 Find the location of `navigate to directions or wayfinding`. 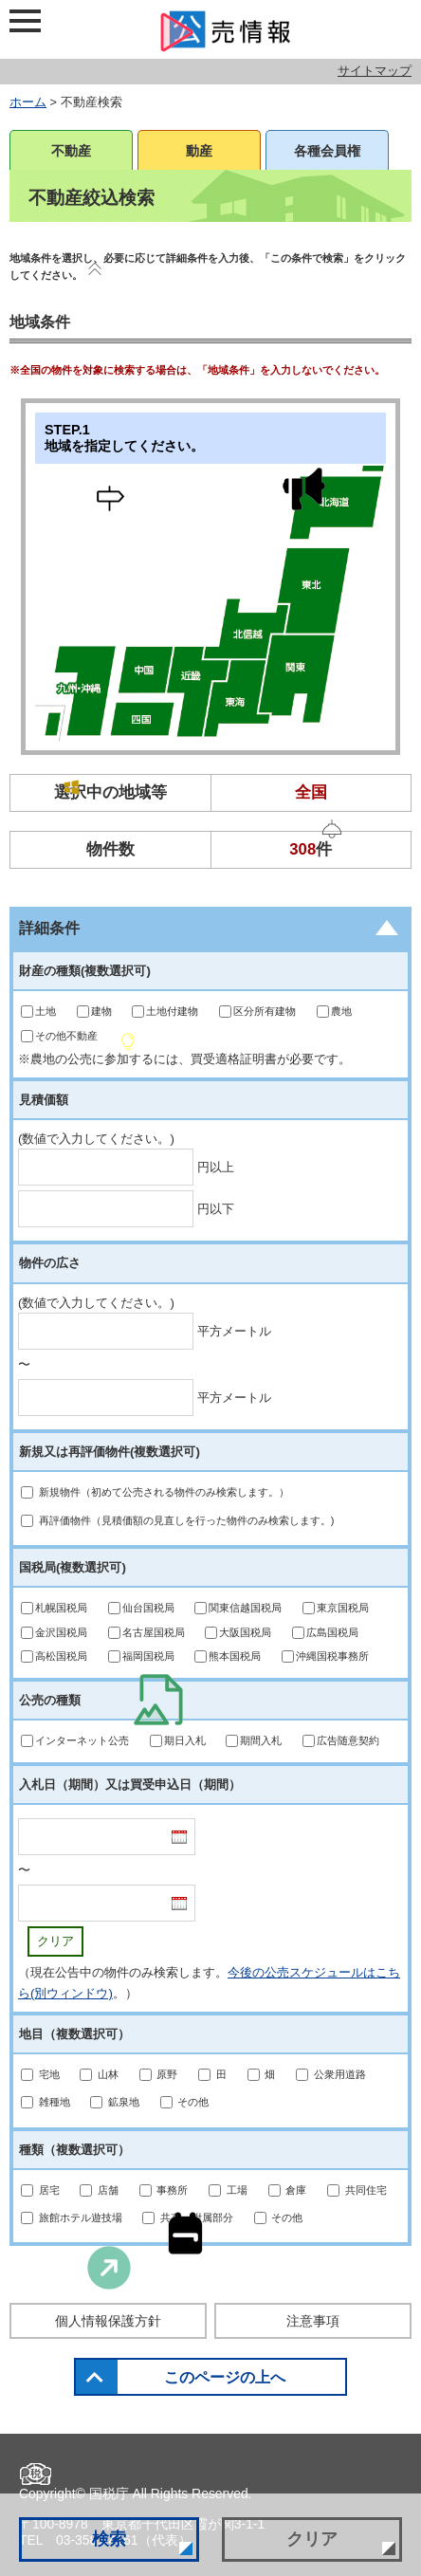

navigate to directions or wayfinding is located at coordinates (109, 498).